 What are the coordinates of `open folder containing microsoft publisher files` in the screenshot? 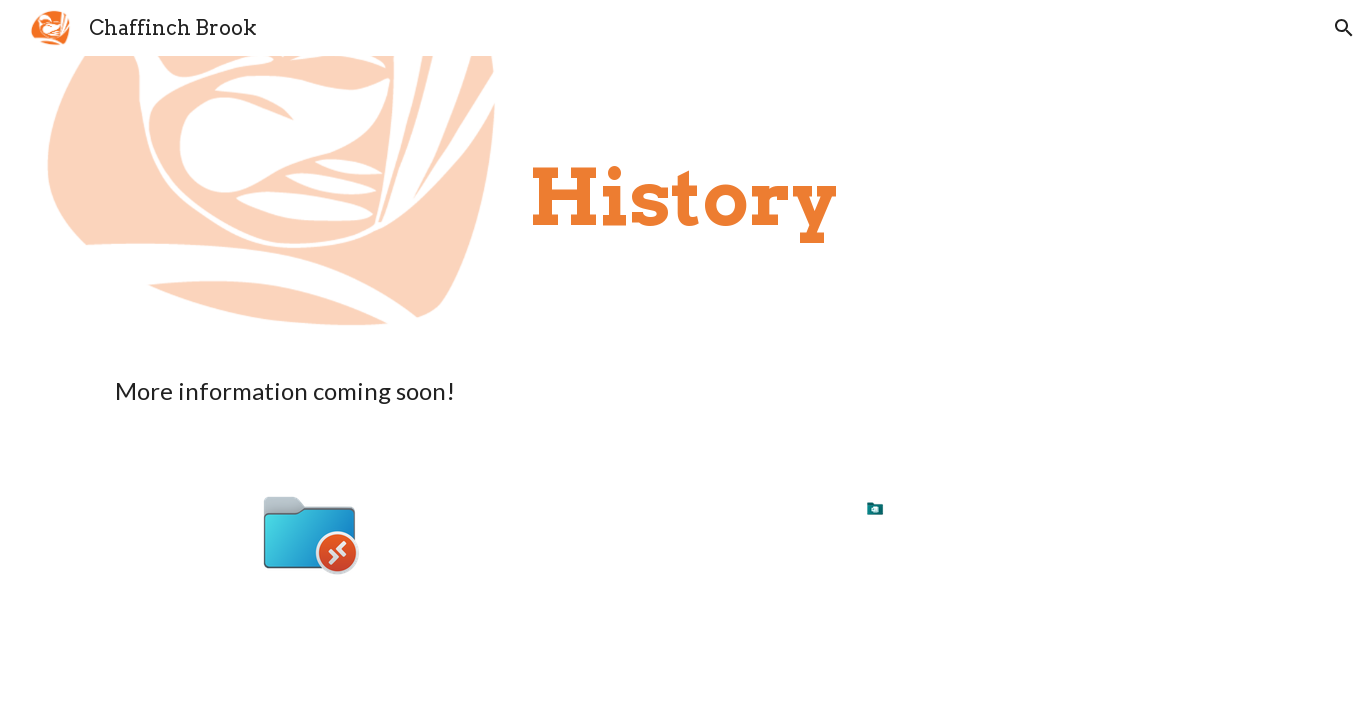 It's located at (875, 509).